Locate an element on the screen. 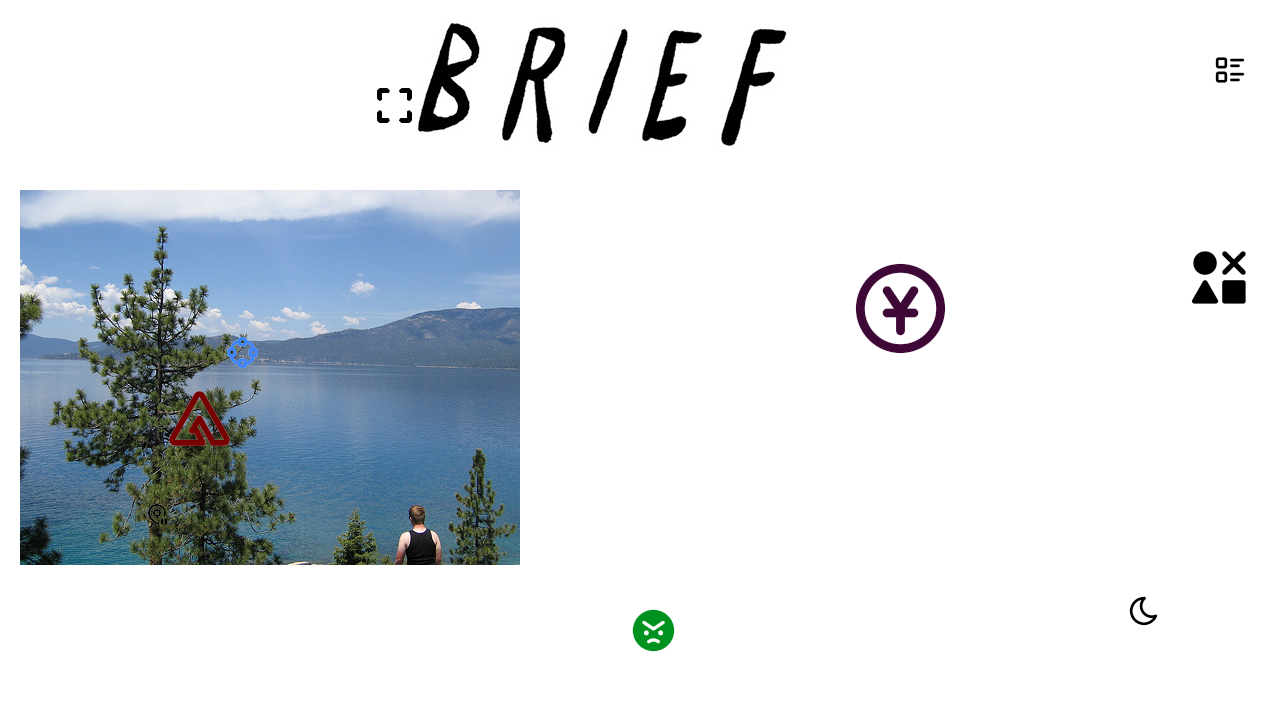 The height and width of the screenshot is (720, 1280). edit vector path anchor points is located at coordinates (242, 352).